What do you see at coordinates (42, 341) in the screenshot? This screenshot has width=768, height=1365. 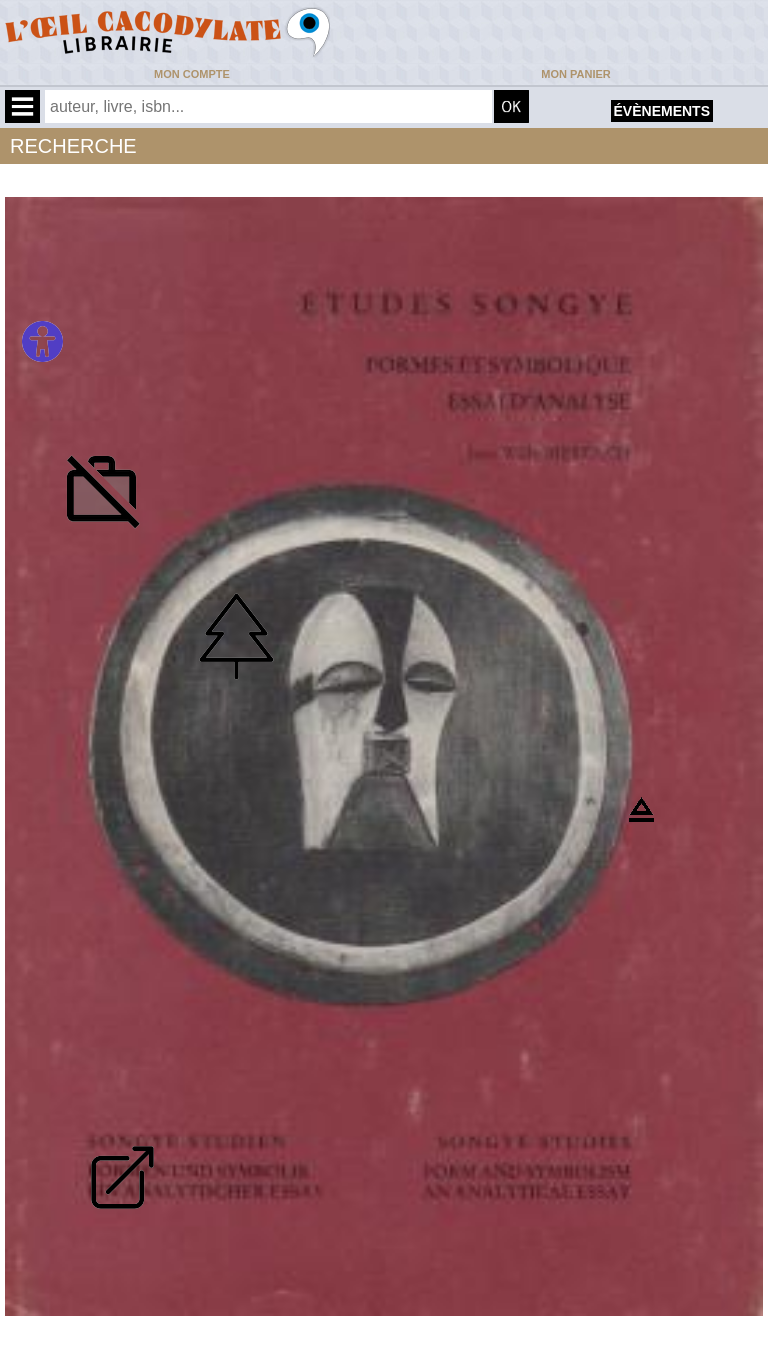 I see `enable accessibility features` at bounding box center [42, 341].